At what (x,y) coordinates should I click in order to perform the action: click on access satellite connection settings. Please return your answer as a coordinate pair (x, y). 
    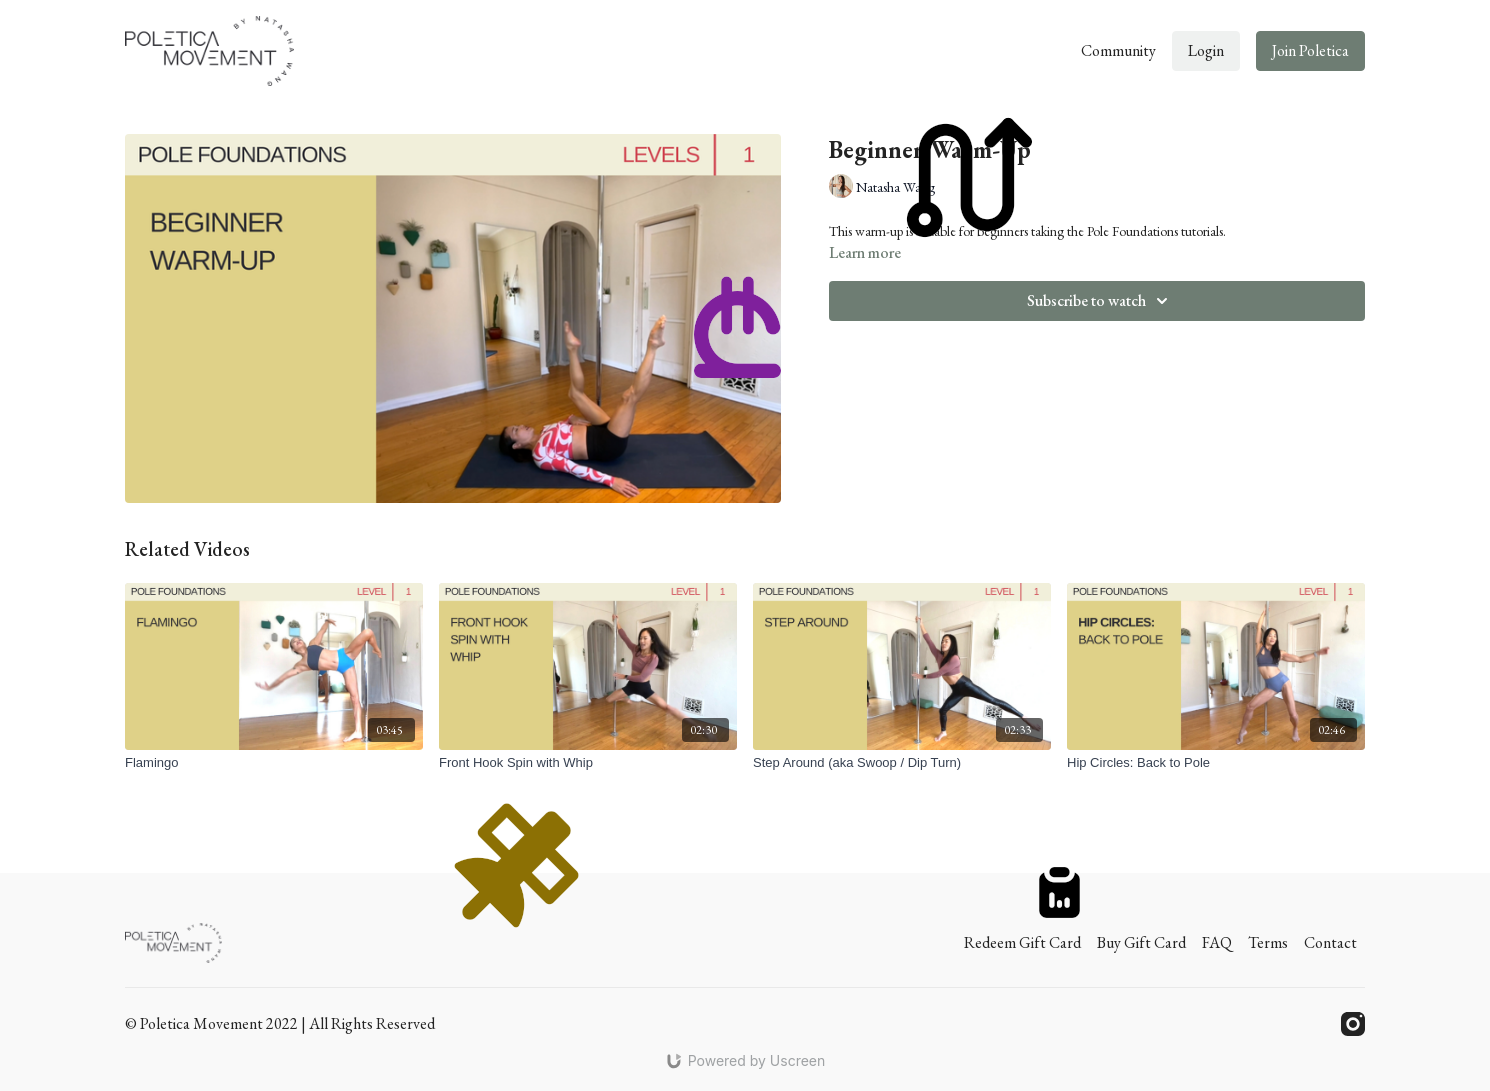
    Looking at the image, I should click on (516, 865).